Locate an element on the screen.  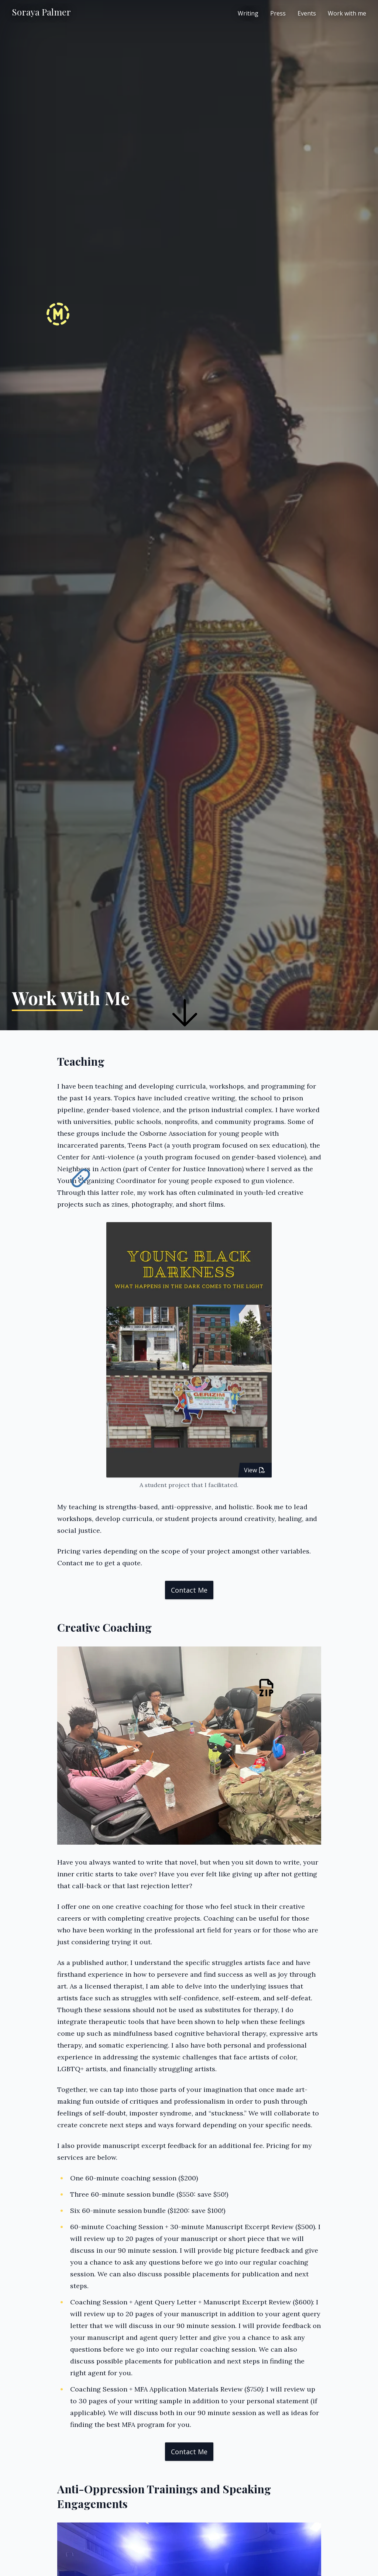
scroll down or view more content is located at coordinates (185, 1013).